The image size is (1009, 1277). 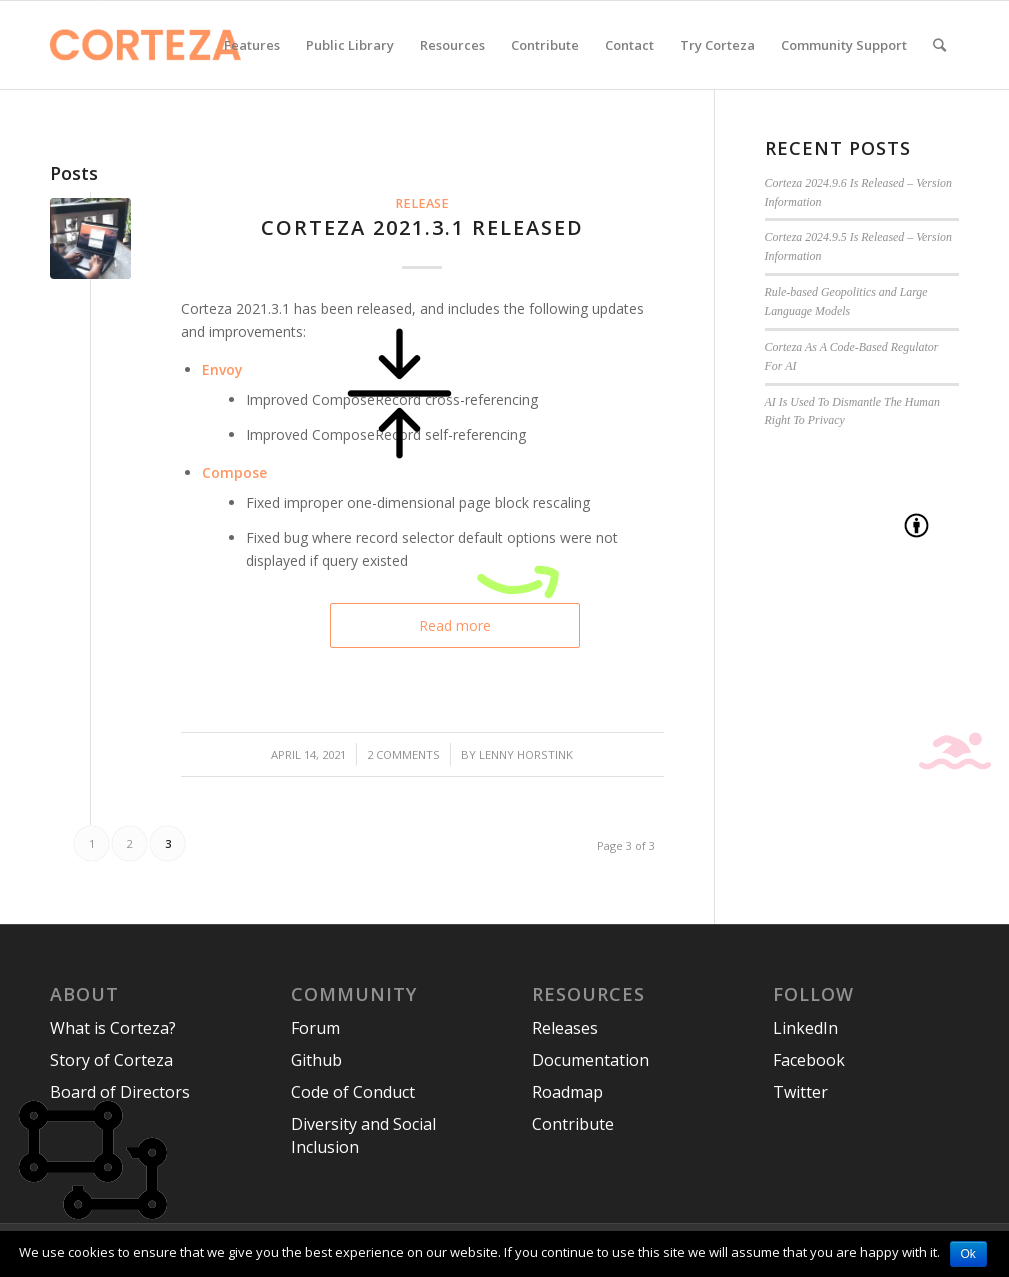 What do you see at coordinates (93, 1160) in the screenshot?
I see `ungroup selected objects` at bounding box center [93, 1160].